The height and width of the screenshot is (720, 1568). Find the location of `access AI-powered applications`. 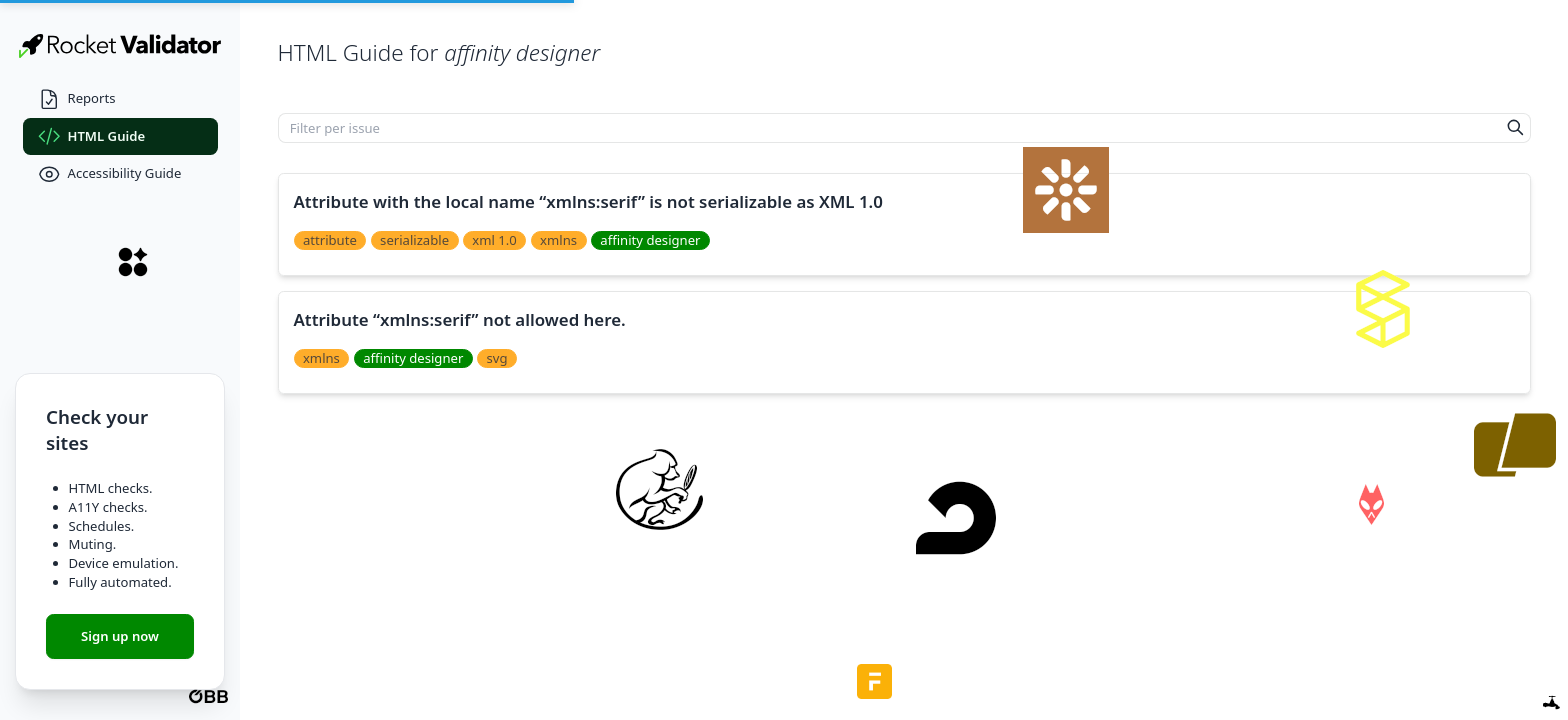

access AI-powered applications is located at coordinates (133, 262).